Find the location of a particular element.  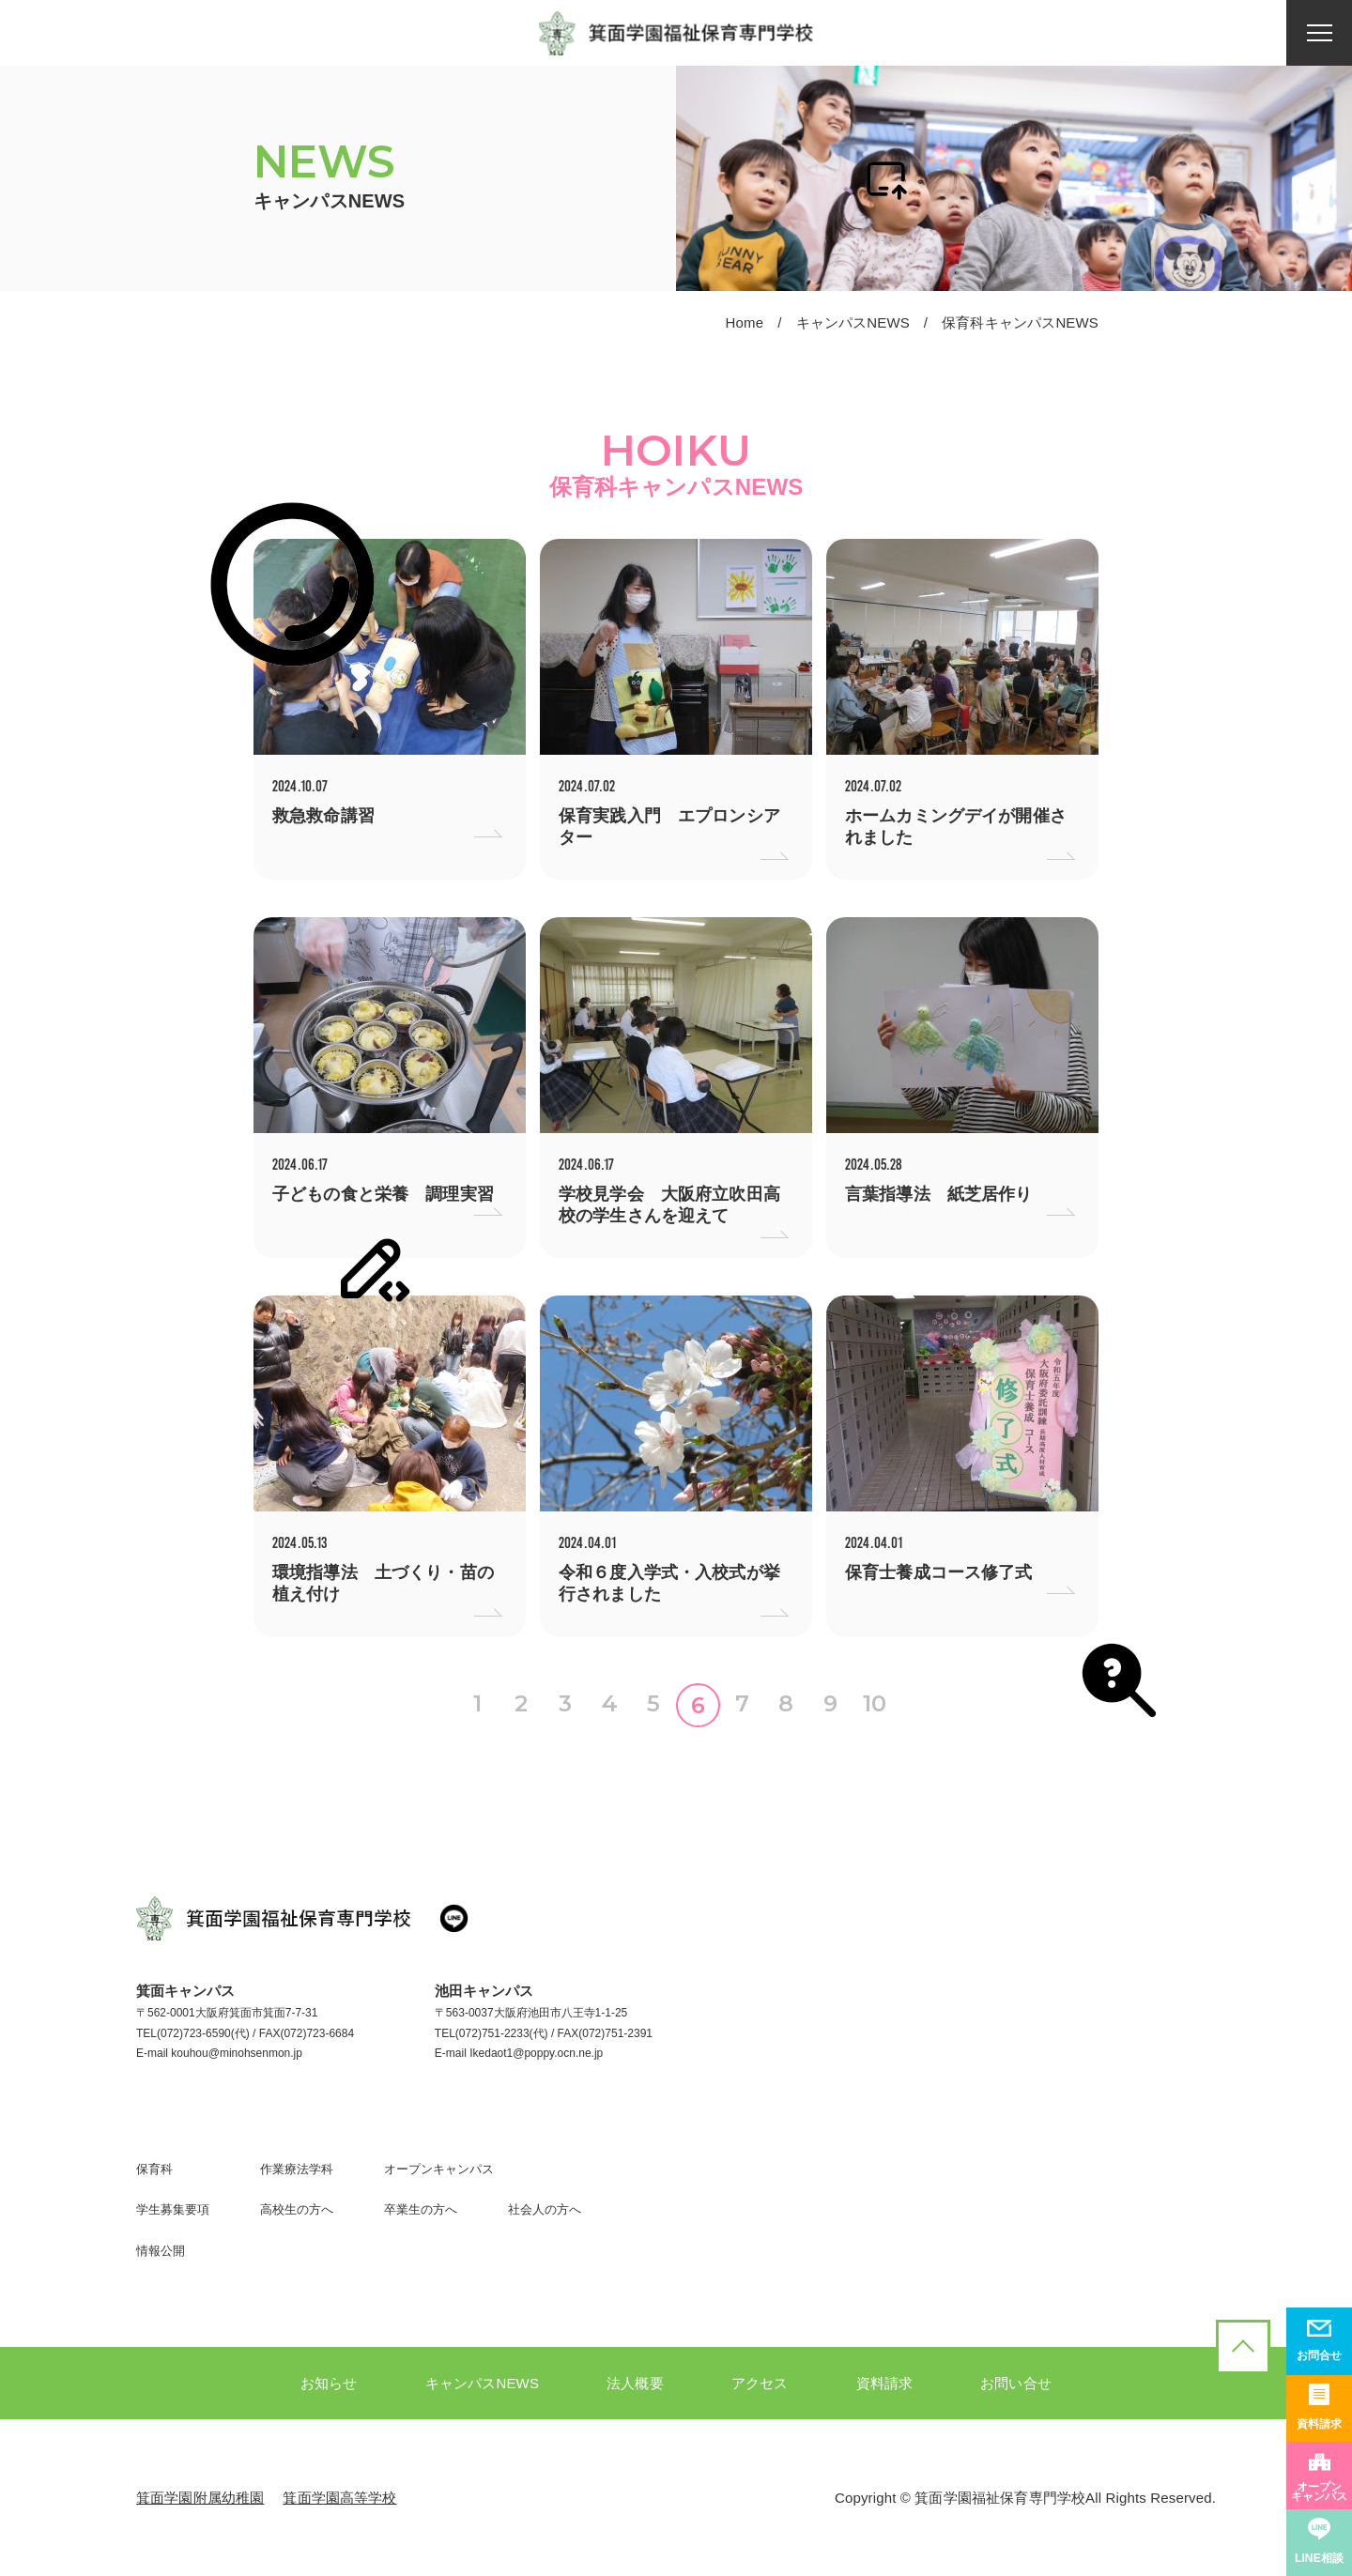

apply inner shadow effect to bottom-right corner is located at coordinates (292, 584).